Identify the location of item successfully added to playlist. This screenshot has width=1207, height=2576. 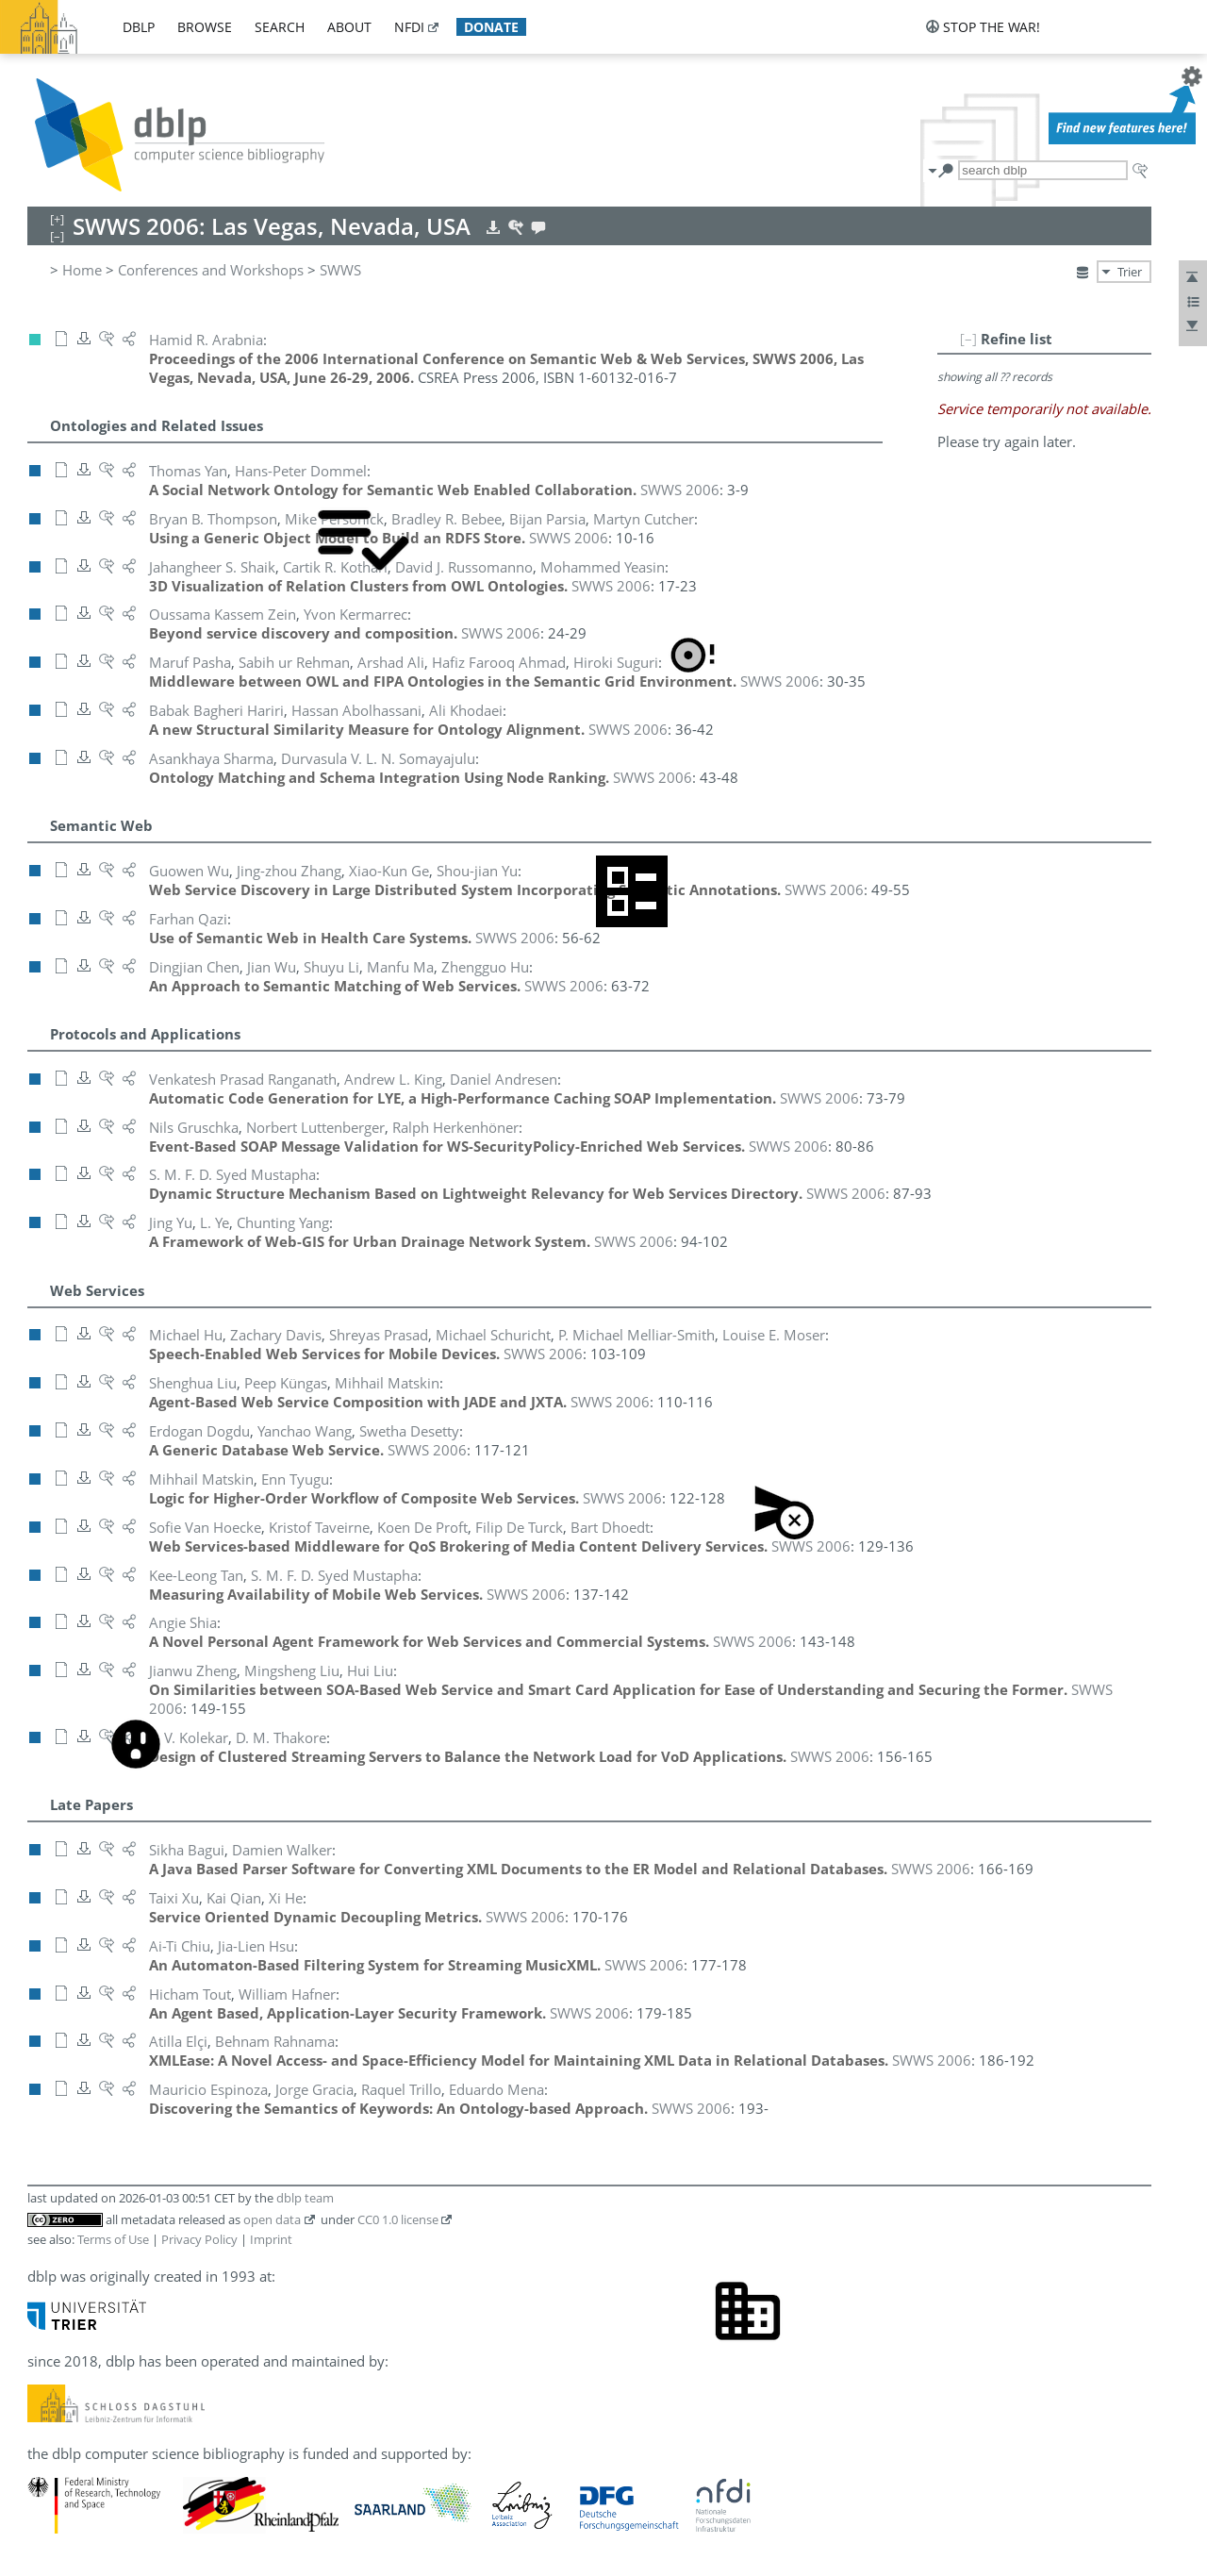
(362, 537).